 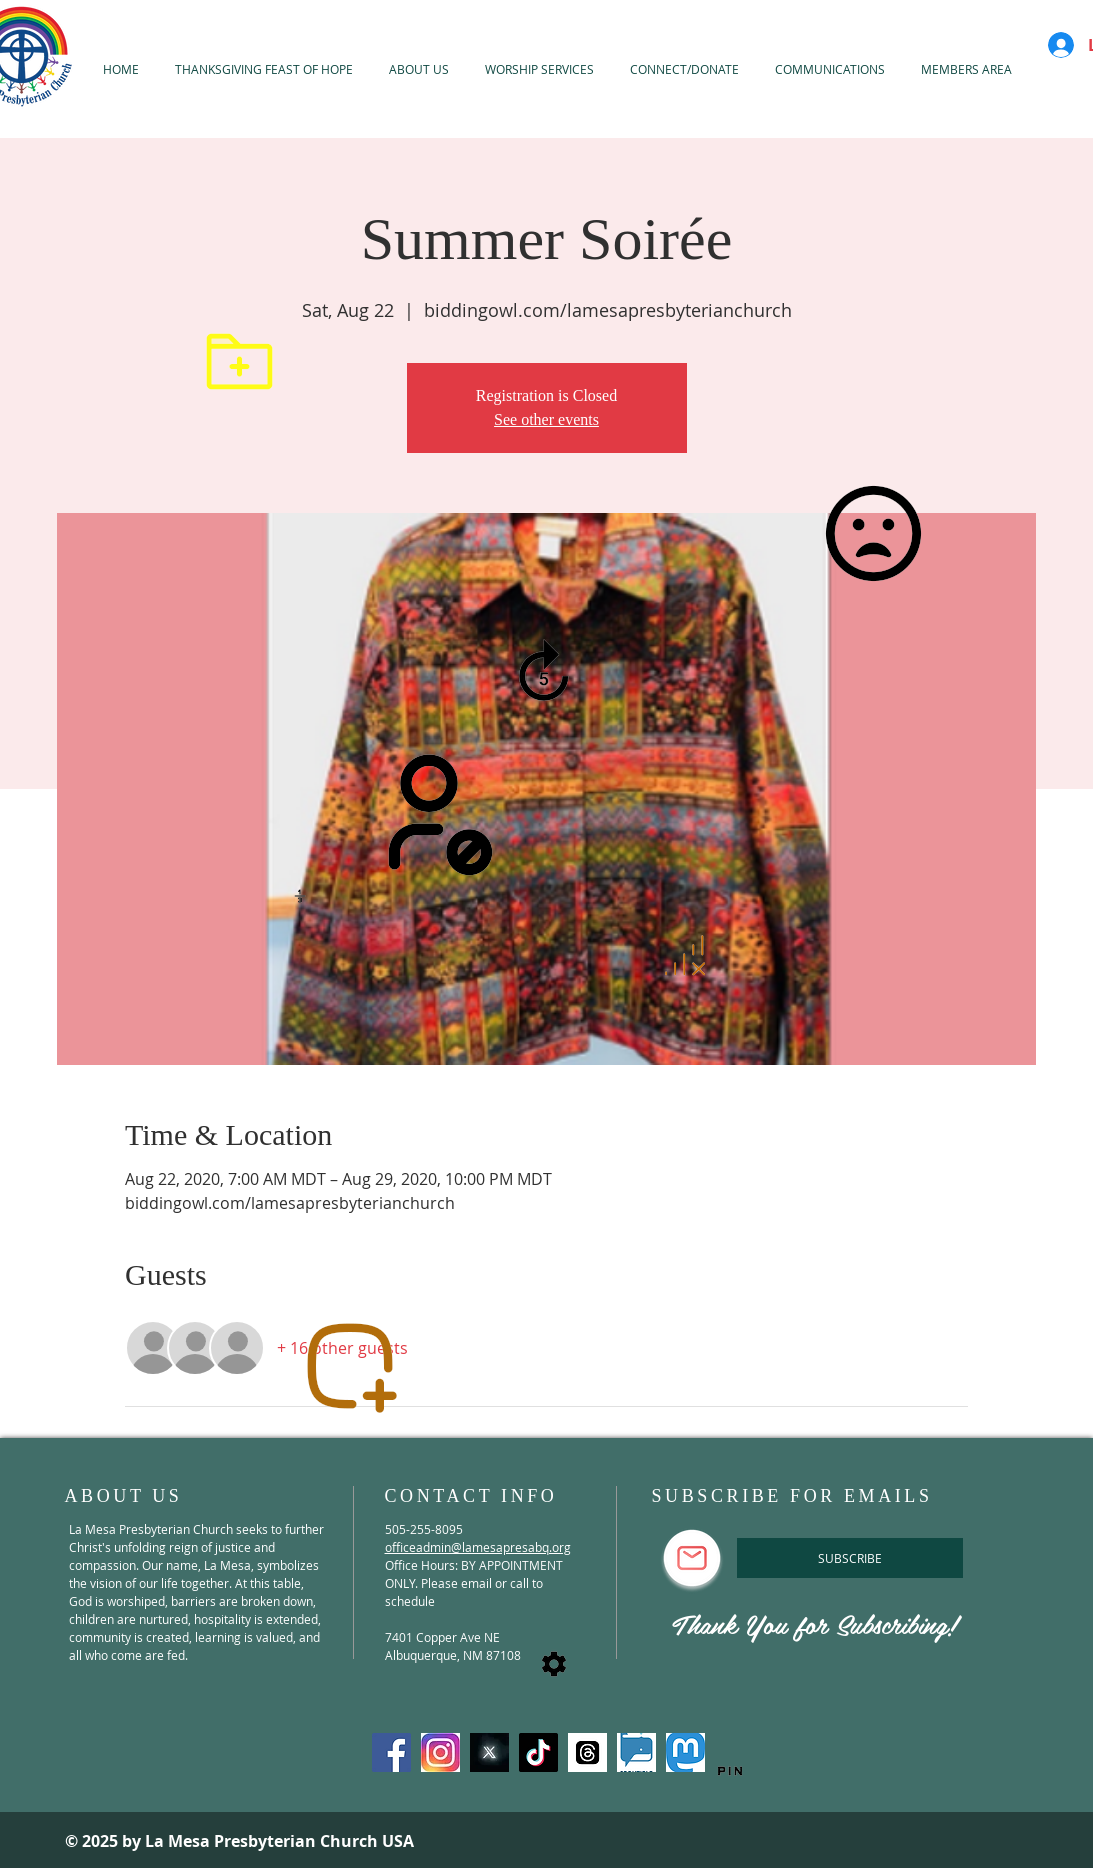 What do you see at coordinates (873, 533) in the screenshot?
I see `indicates negative feedback or dissatisfaction` at bounding box center [873, 533].